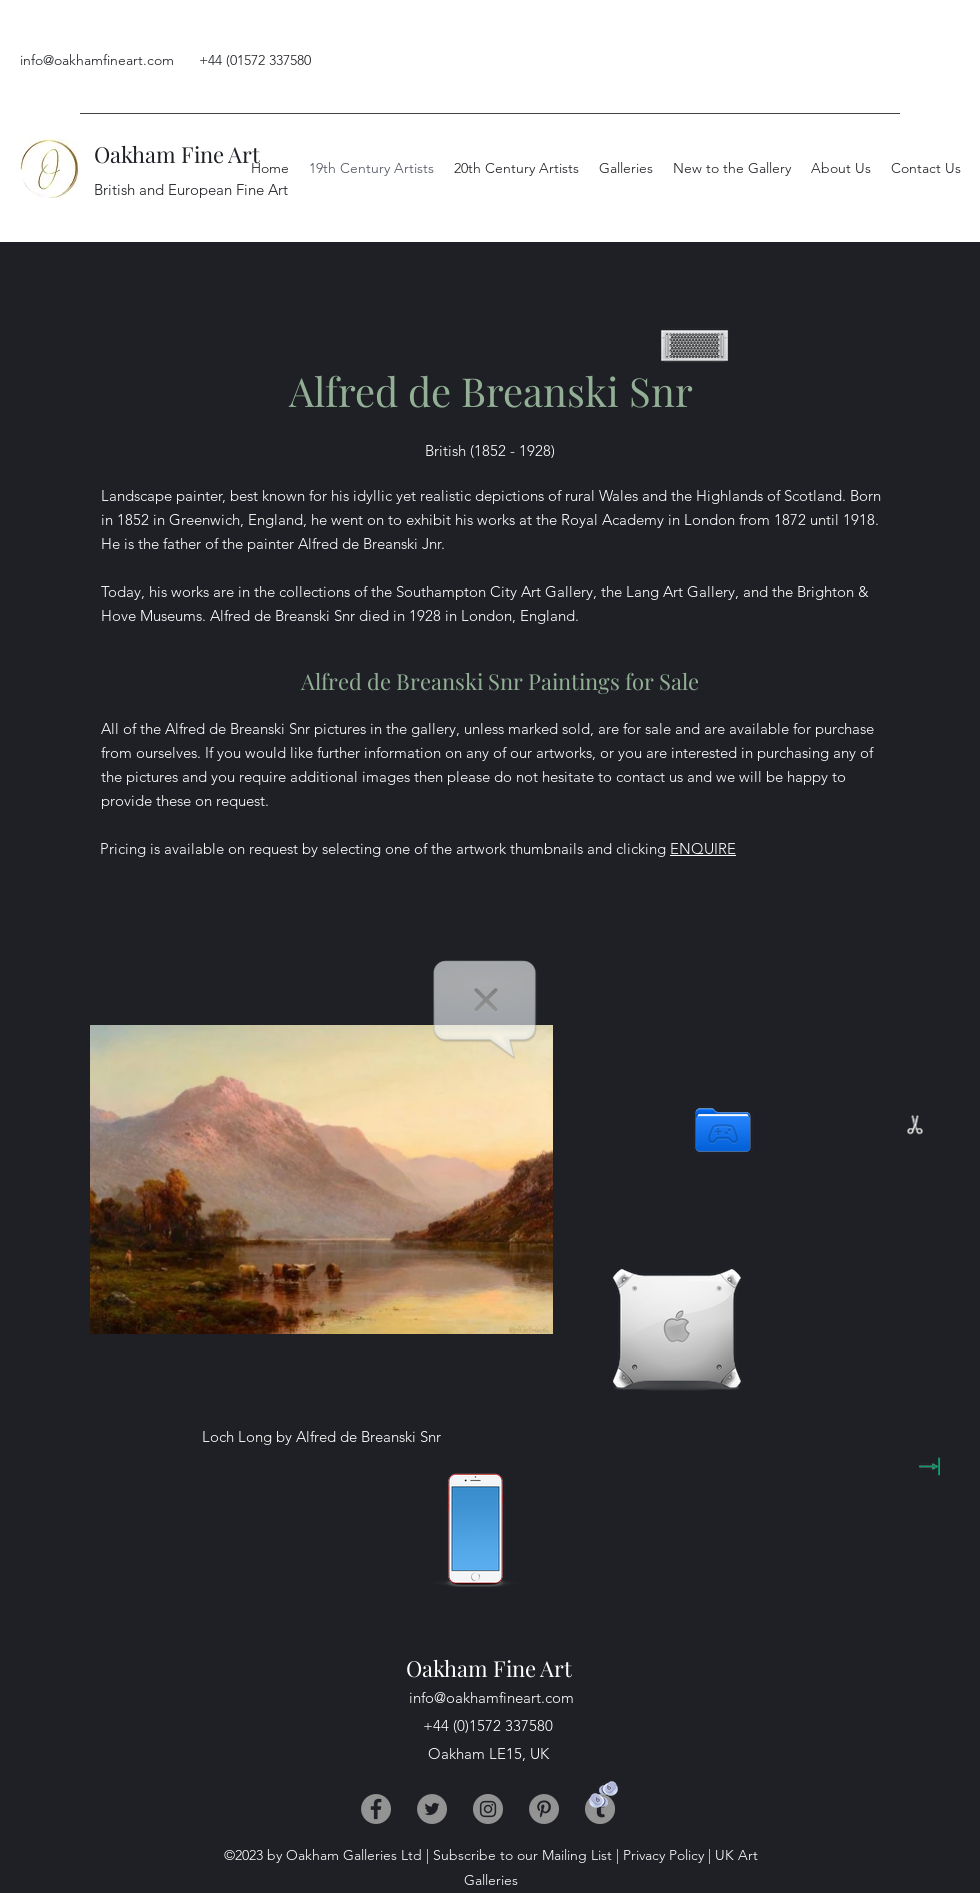 The height and width of the screenshot is (1893, 980). I want to click on represents a power mac g4 computer in system settings, so click(677, 1327).